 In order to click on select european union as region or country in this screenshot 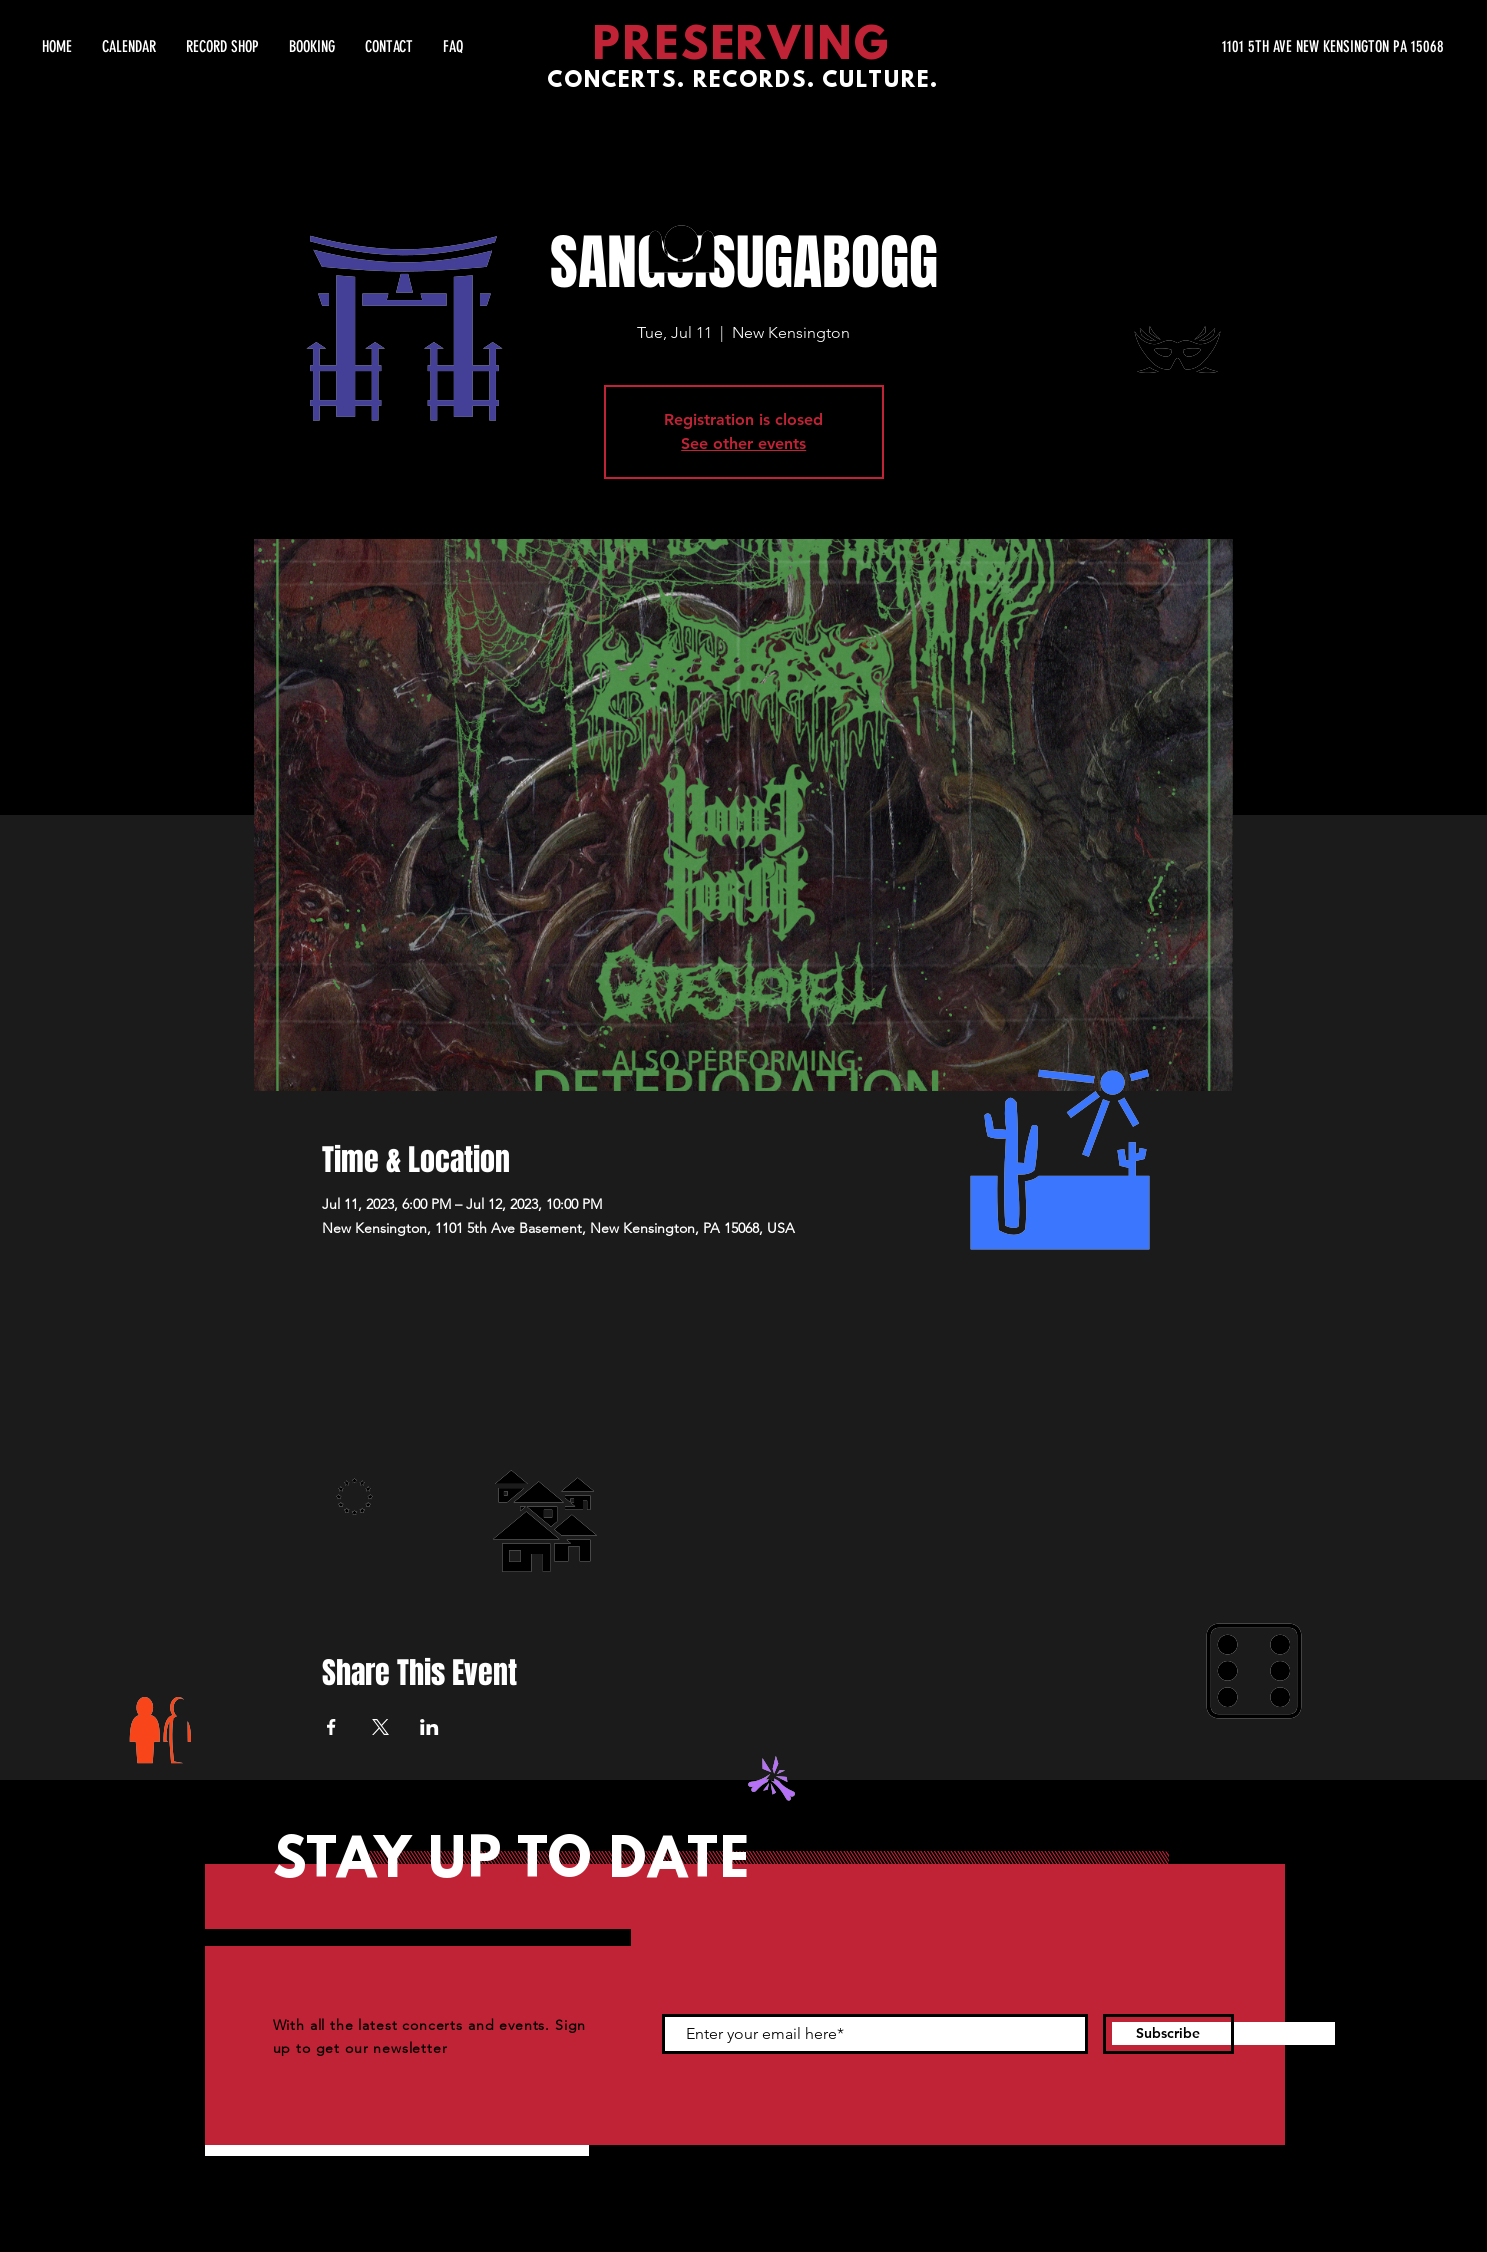, I will do `click(354, 1496)`.